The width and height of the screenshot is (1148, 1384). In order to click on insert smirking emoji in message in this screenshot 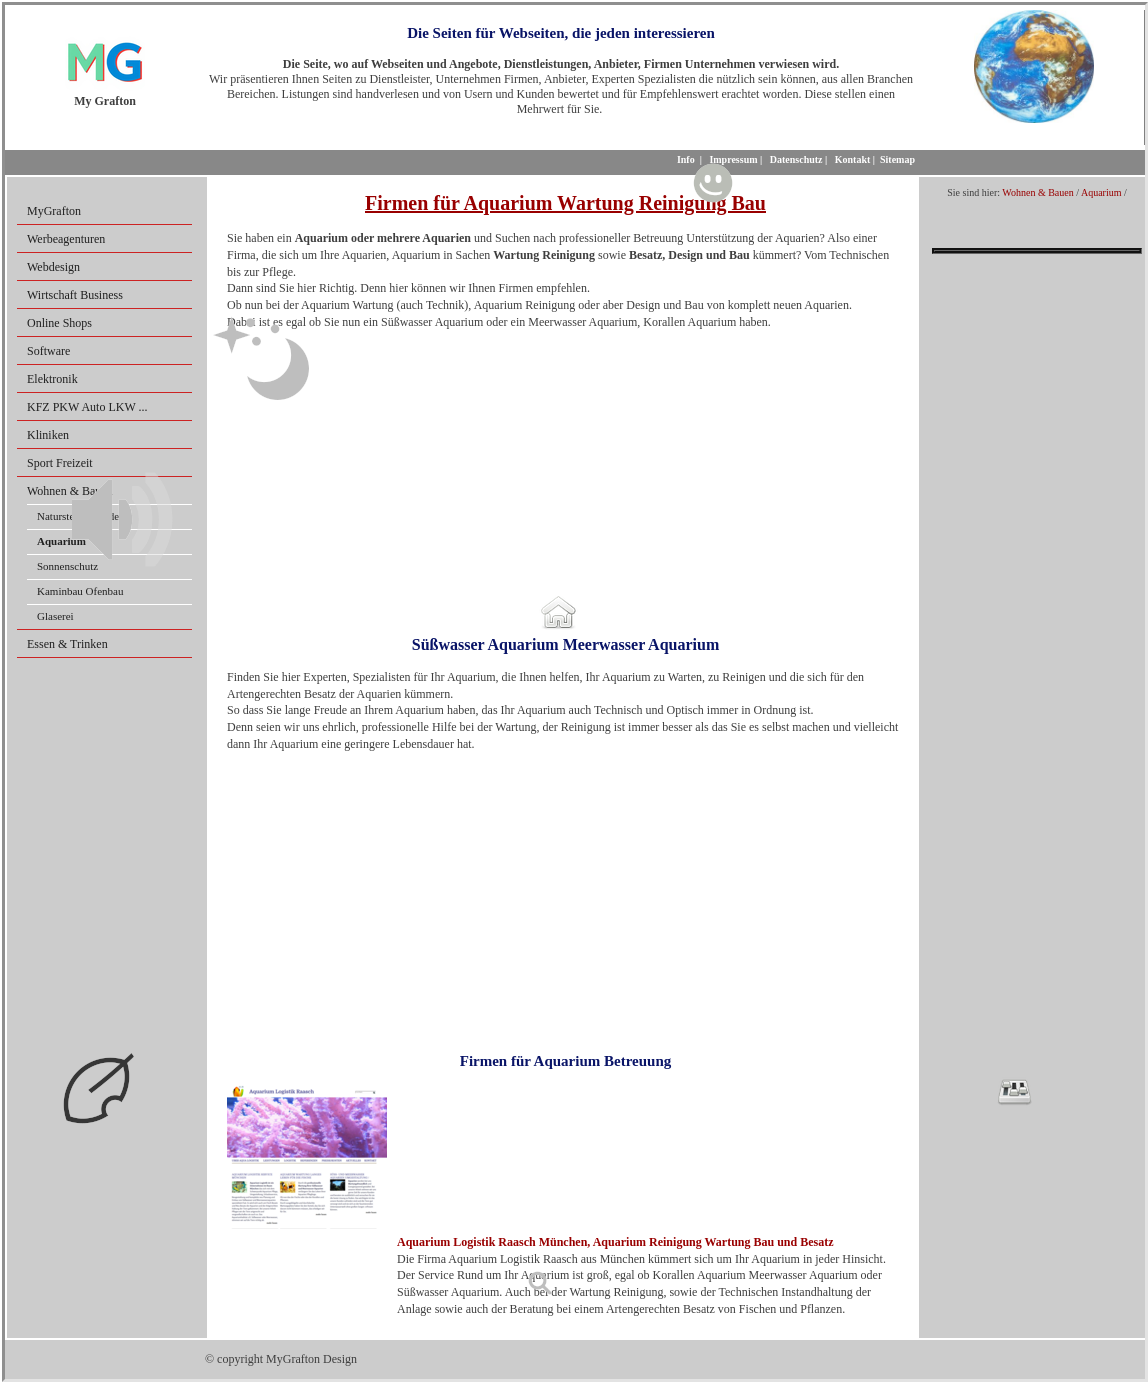, I will do `click(713, 183)`.